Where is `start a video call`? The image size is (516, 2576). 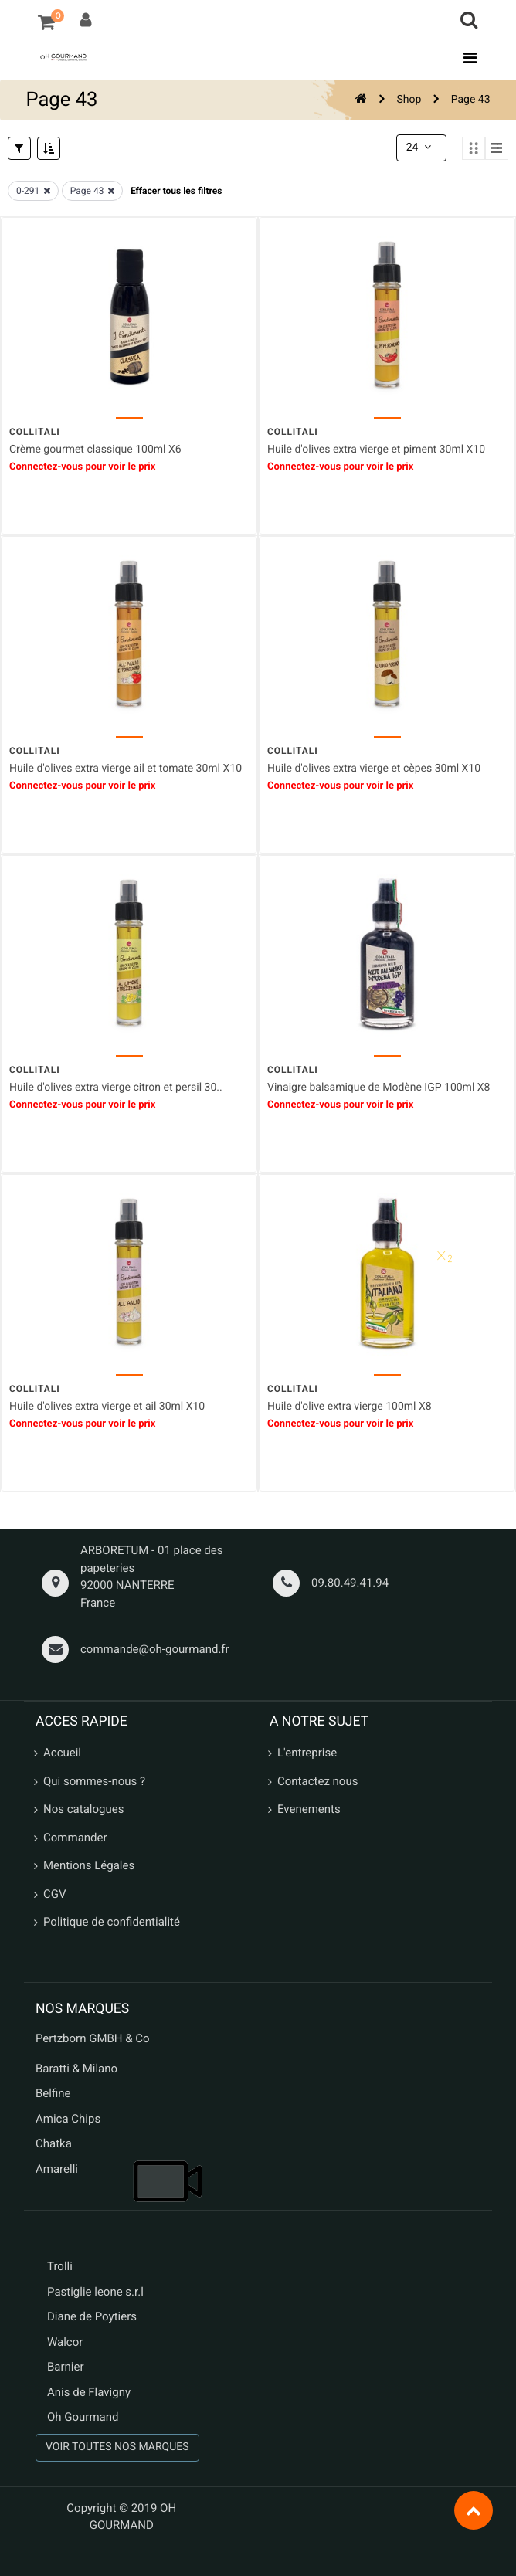 start a video call is located at coordinates (165, 2181).